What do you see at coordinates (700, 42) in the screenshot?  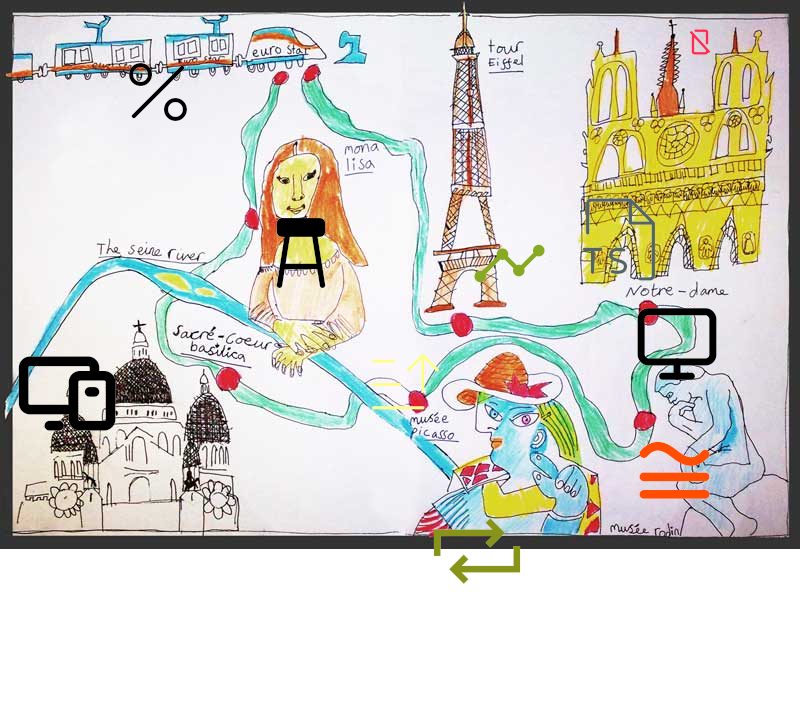 I see `mobile device unavailable or disconnected` at bounding box center [700, 42].